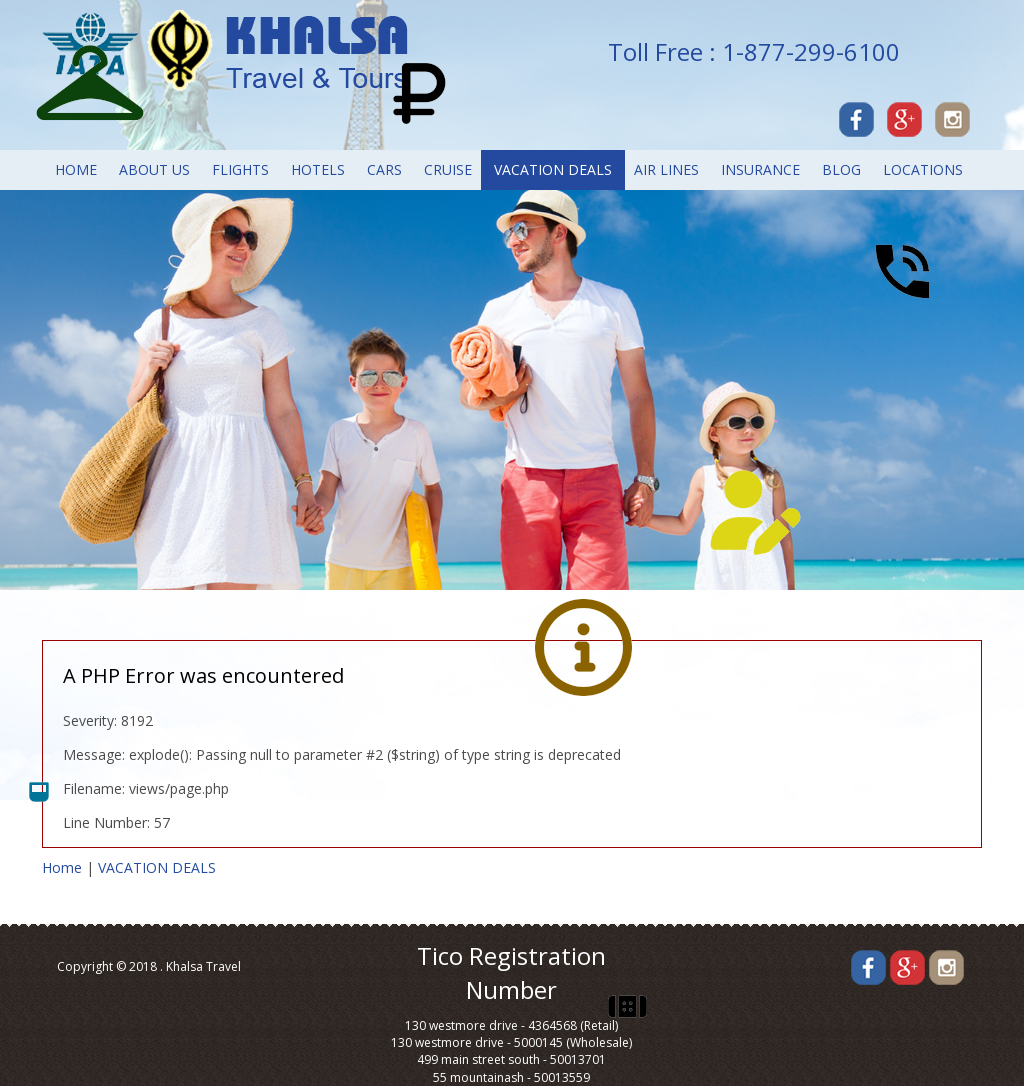 The width and height of the screenshot is (1024, 1086). Describe the element at coordinates (90, 88) in the screenshot. I see `access wardrobe or clothing options` at that location.